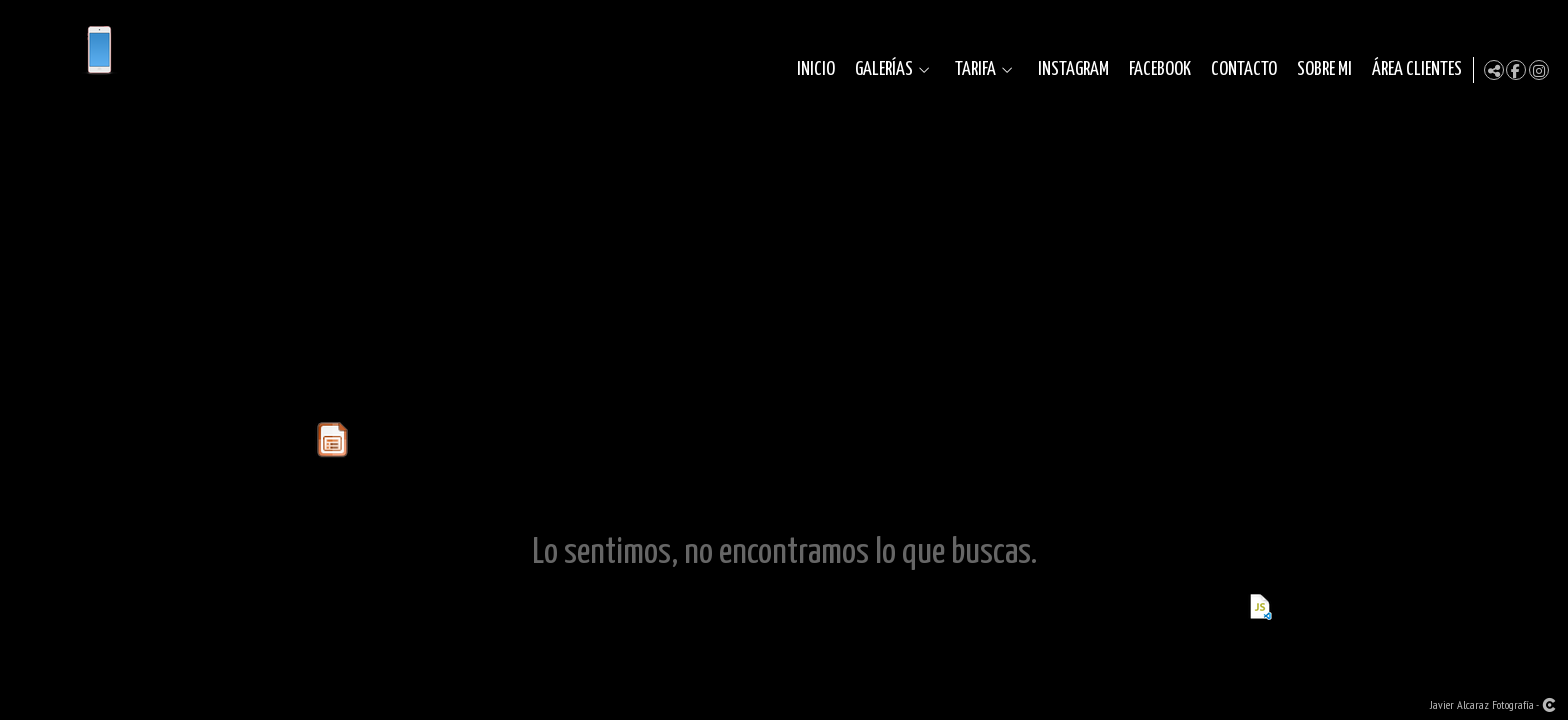 The height and width of the screenshot is (720, 1568). What do you see at coordinates (332, 439) in the screenshot?
I see `open a presentation file` at bounding box center [332, 439].